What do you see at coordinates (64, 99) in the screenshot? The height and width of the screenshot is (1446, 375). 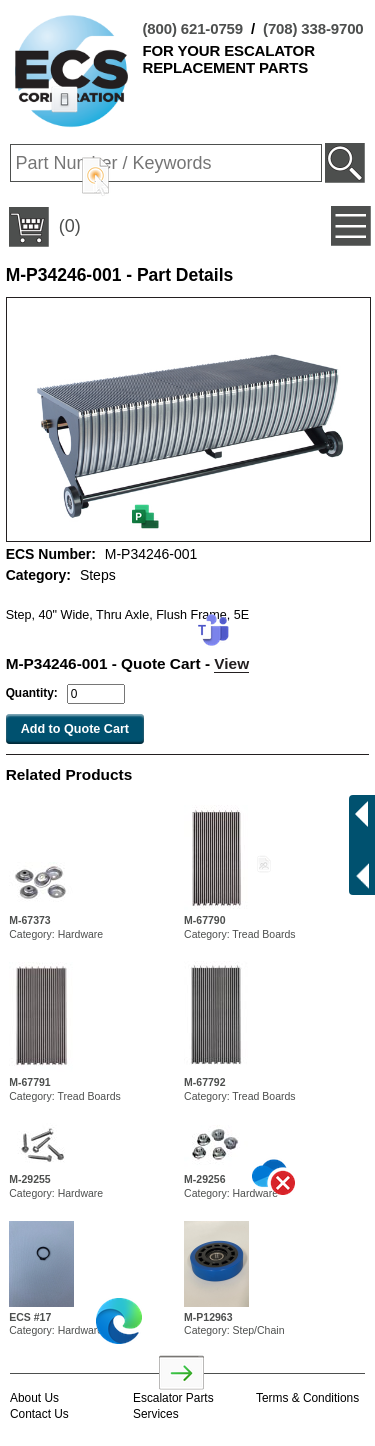 I see `access general system settings` at bounding box center [64, 99].